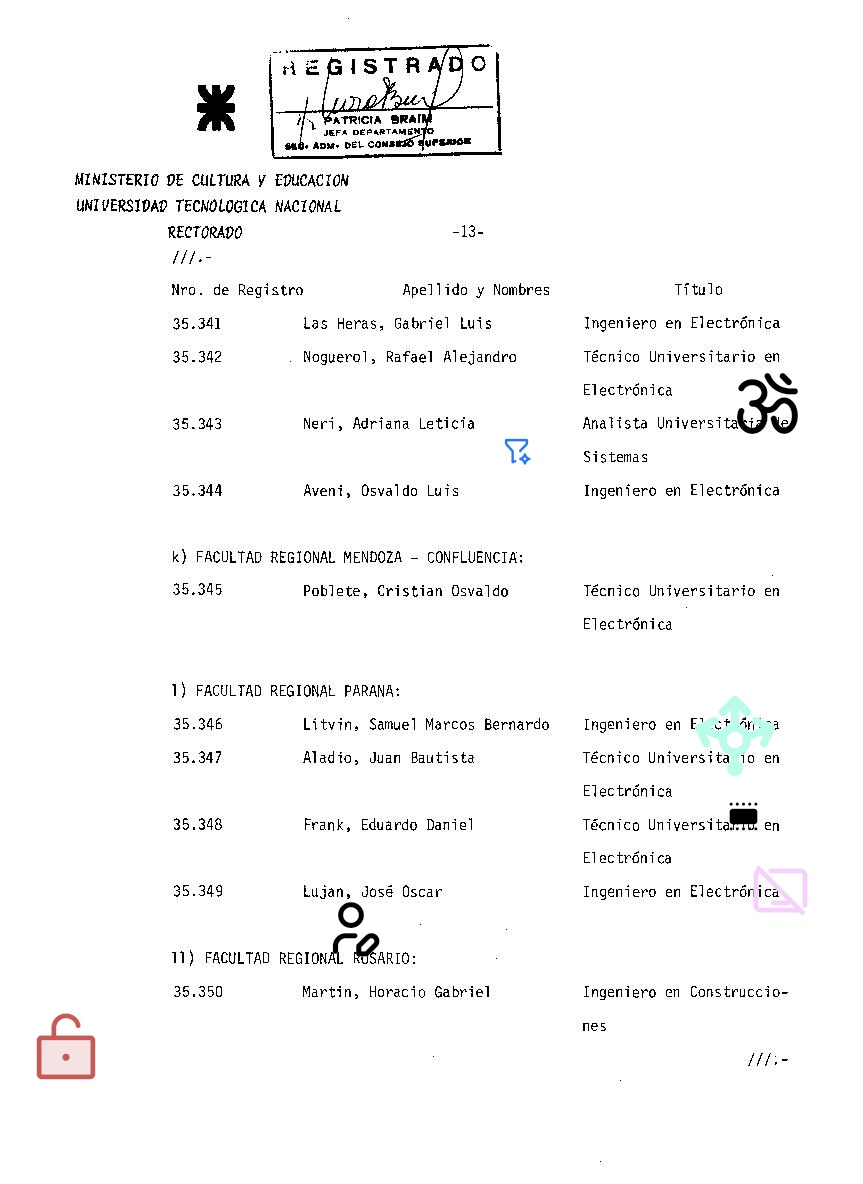 This screenshot has width=863, height=1184. What do you see at coordinates (66, 1050) in the screenshot?
I see `unlock a protected item or feature` at bounding box center [66, 1050].